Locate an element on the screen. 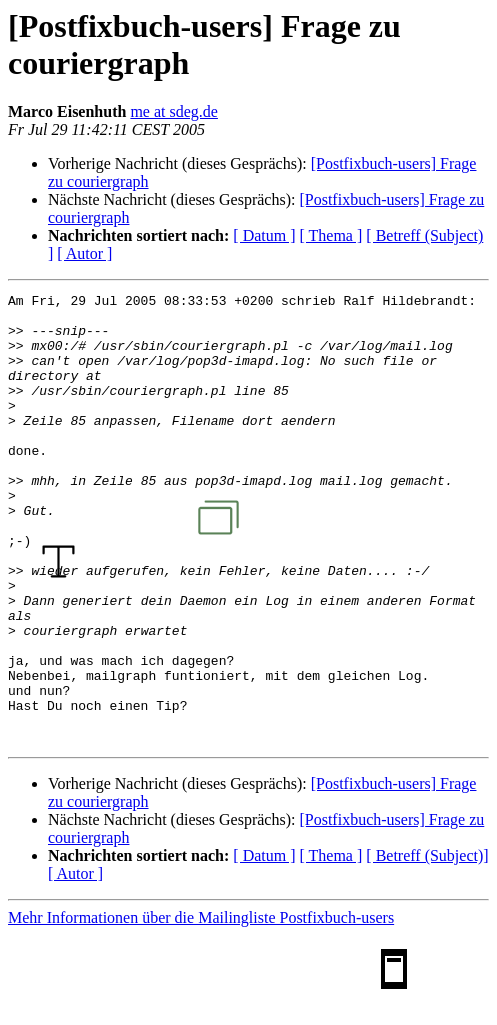 The image size is (497, 1025). format text or change typography settings is located at coordinates (58, 561).